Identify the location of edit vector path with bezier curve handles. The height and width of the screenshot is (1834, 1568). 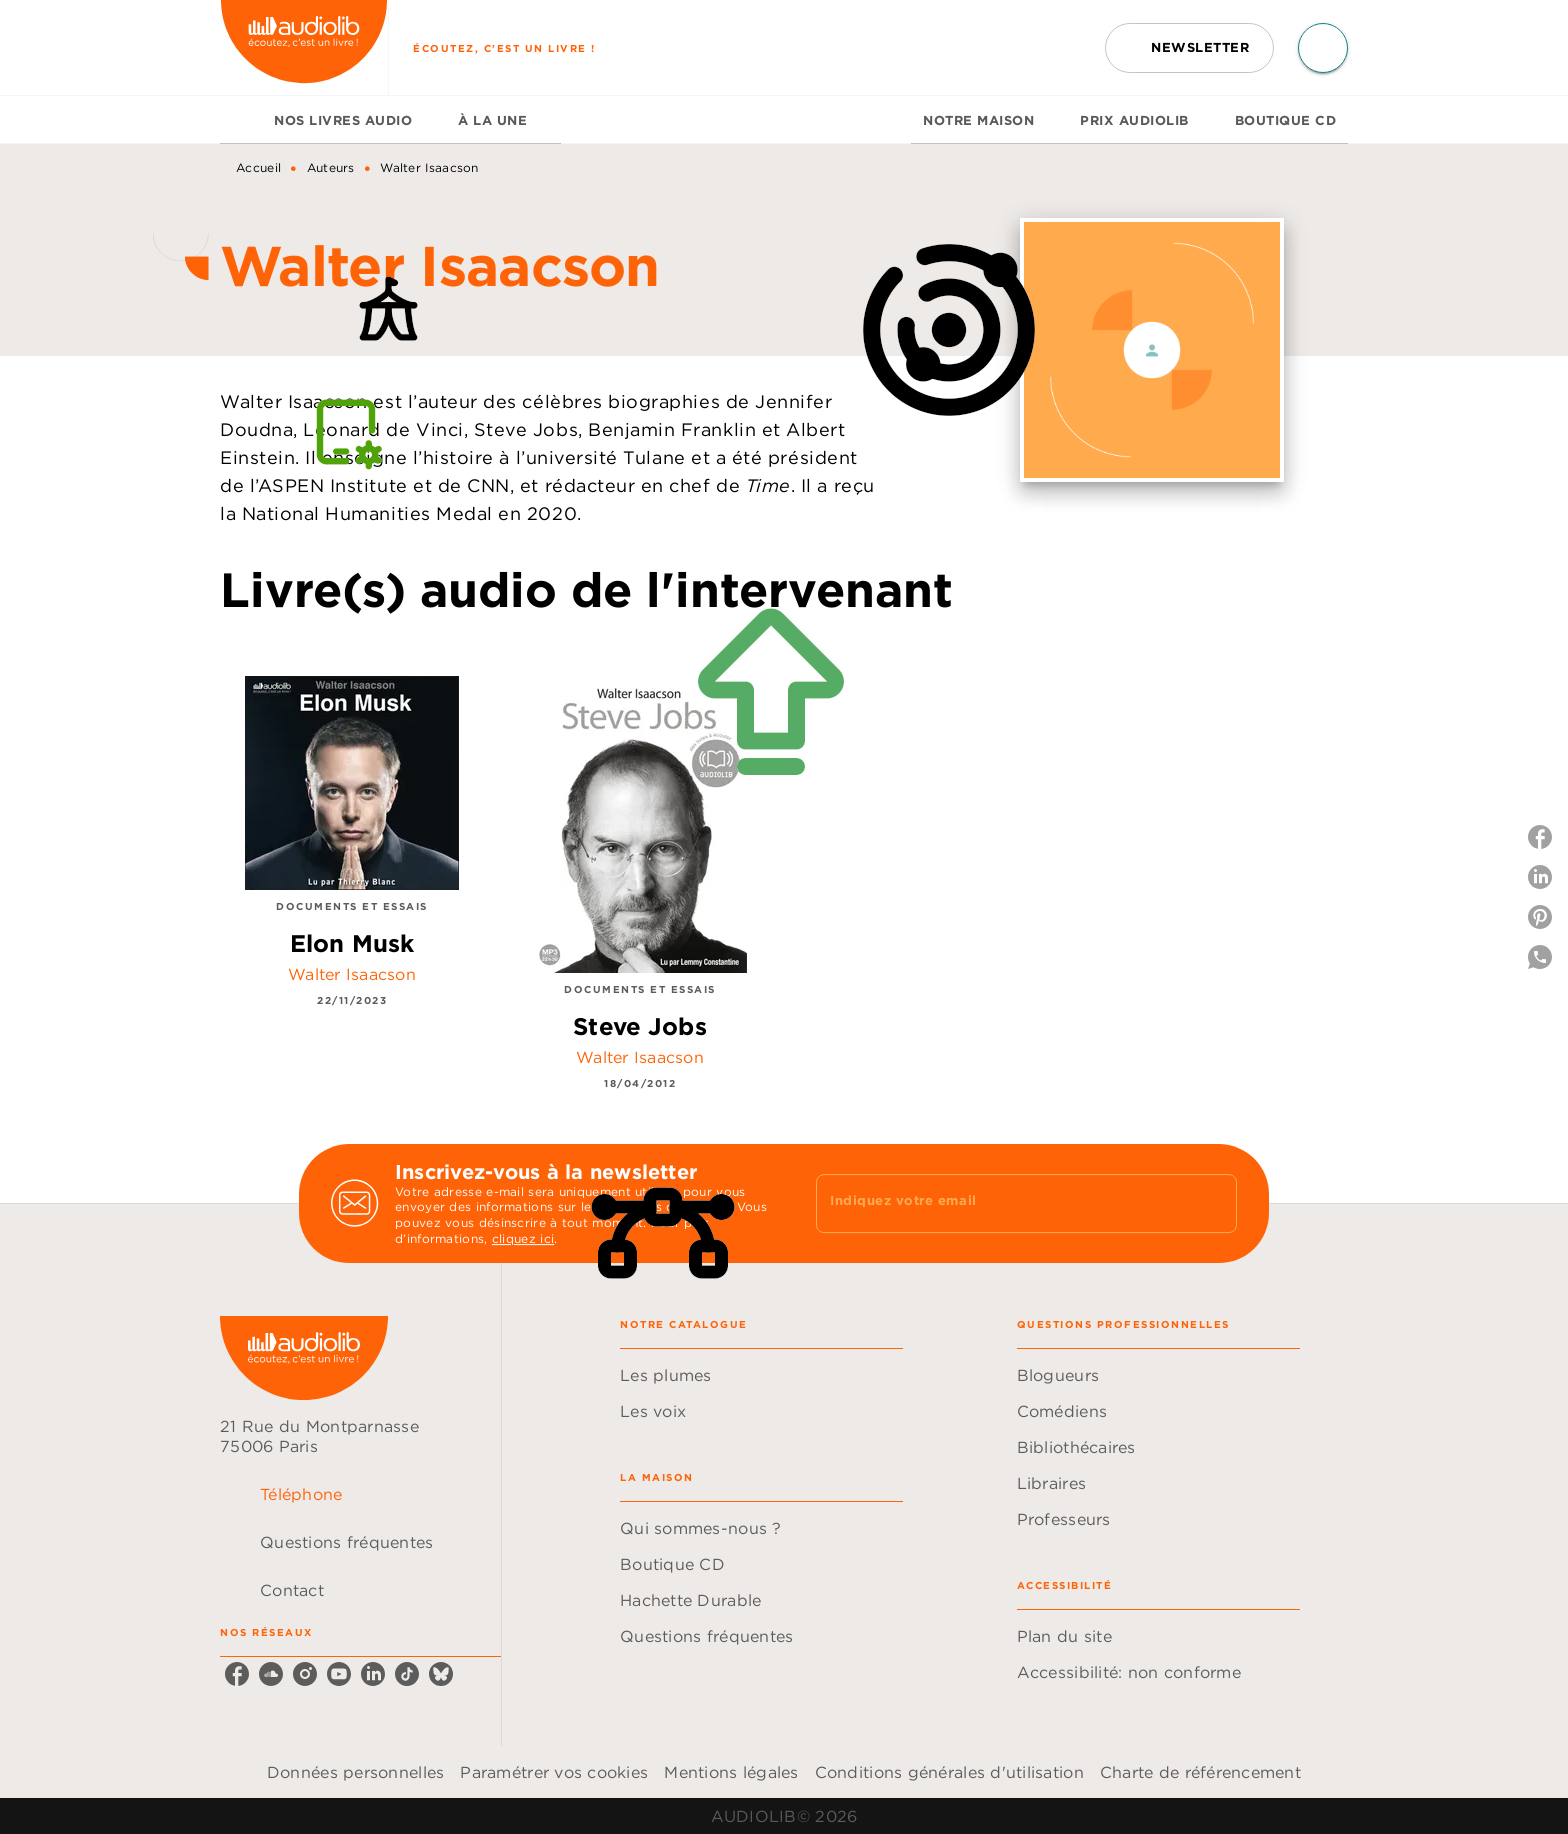
(663, 1233).